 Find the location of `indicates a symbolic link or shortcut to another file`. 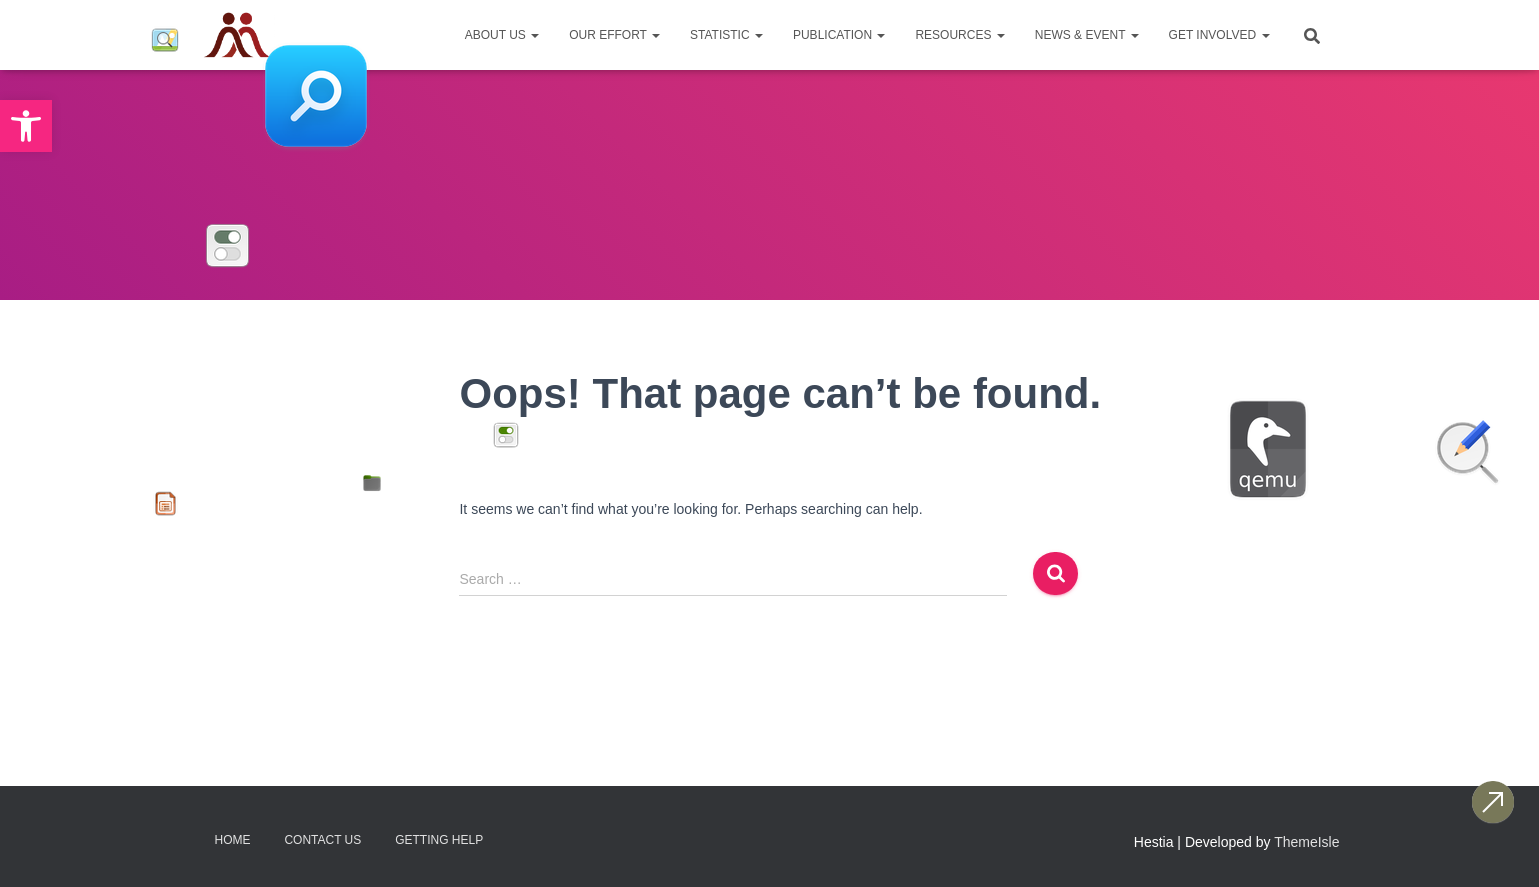

indicates a symbolic link or shortcut to another file is located at coordinates (1493, 802).